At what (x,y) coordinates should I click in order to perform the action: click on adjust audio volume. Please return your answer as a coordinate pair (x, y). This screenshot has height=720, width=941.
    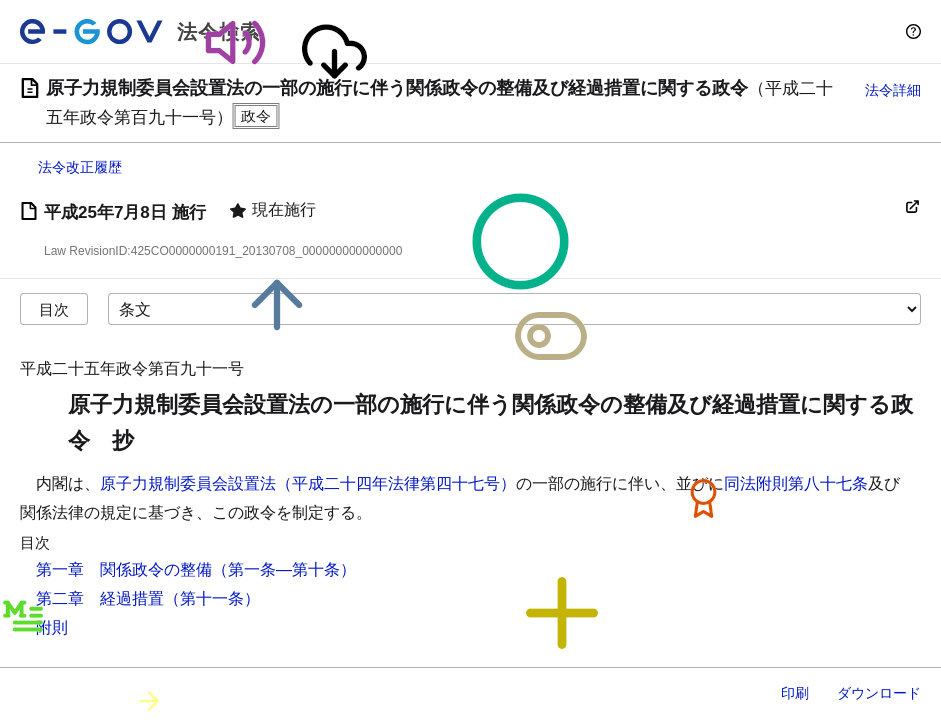
    Looking at the image, I should click on (235, 42).